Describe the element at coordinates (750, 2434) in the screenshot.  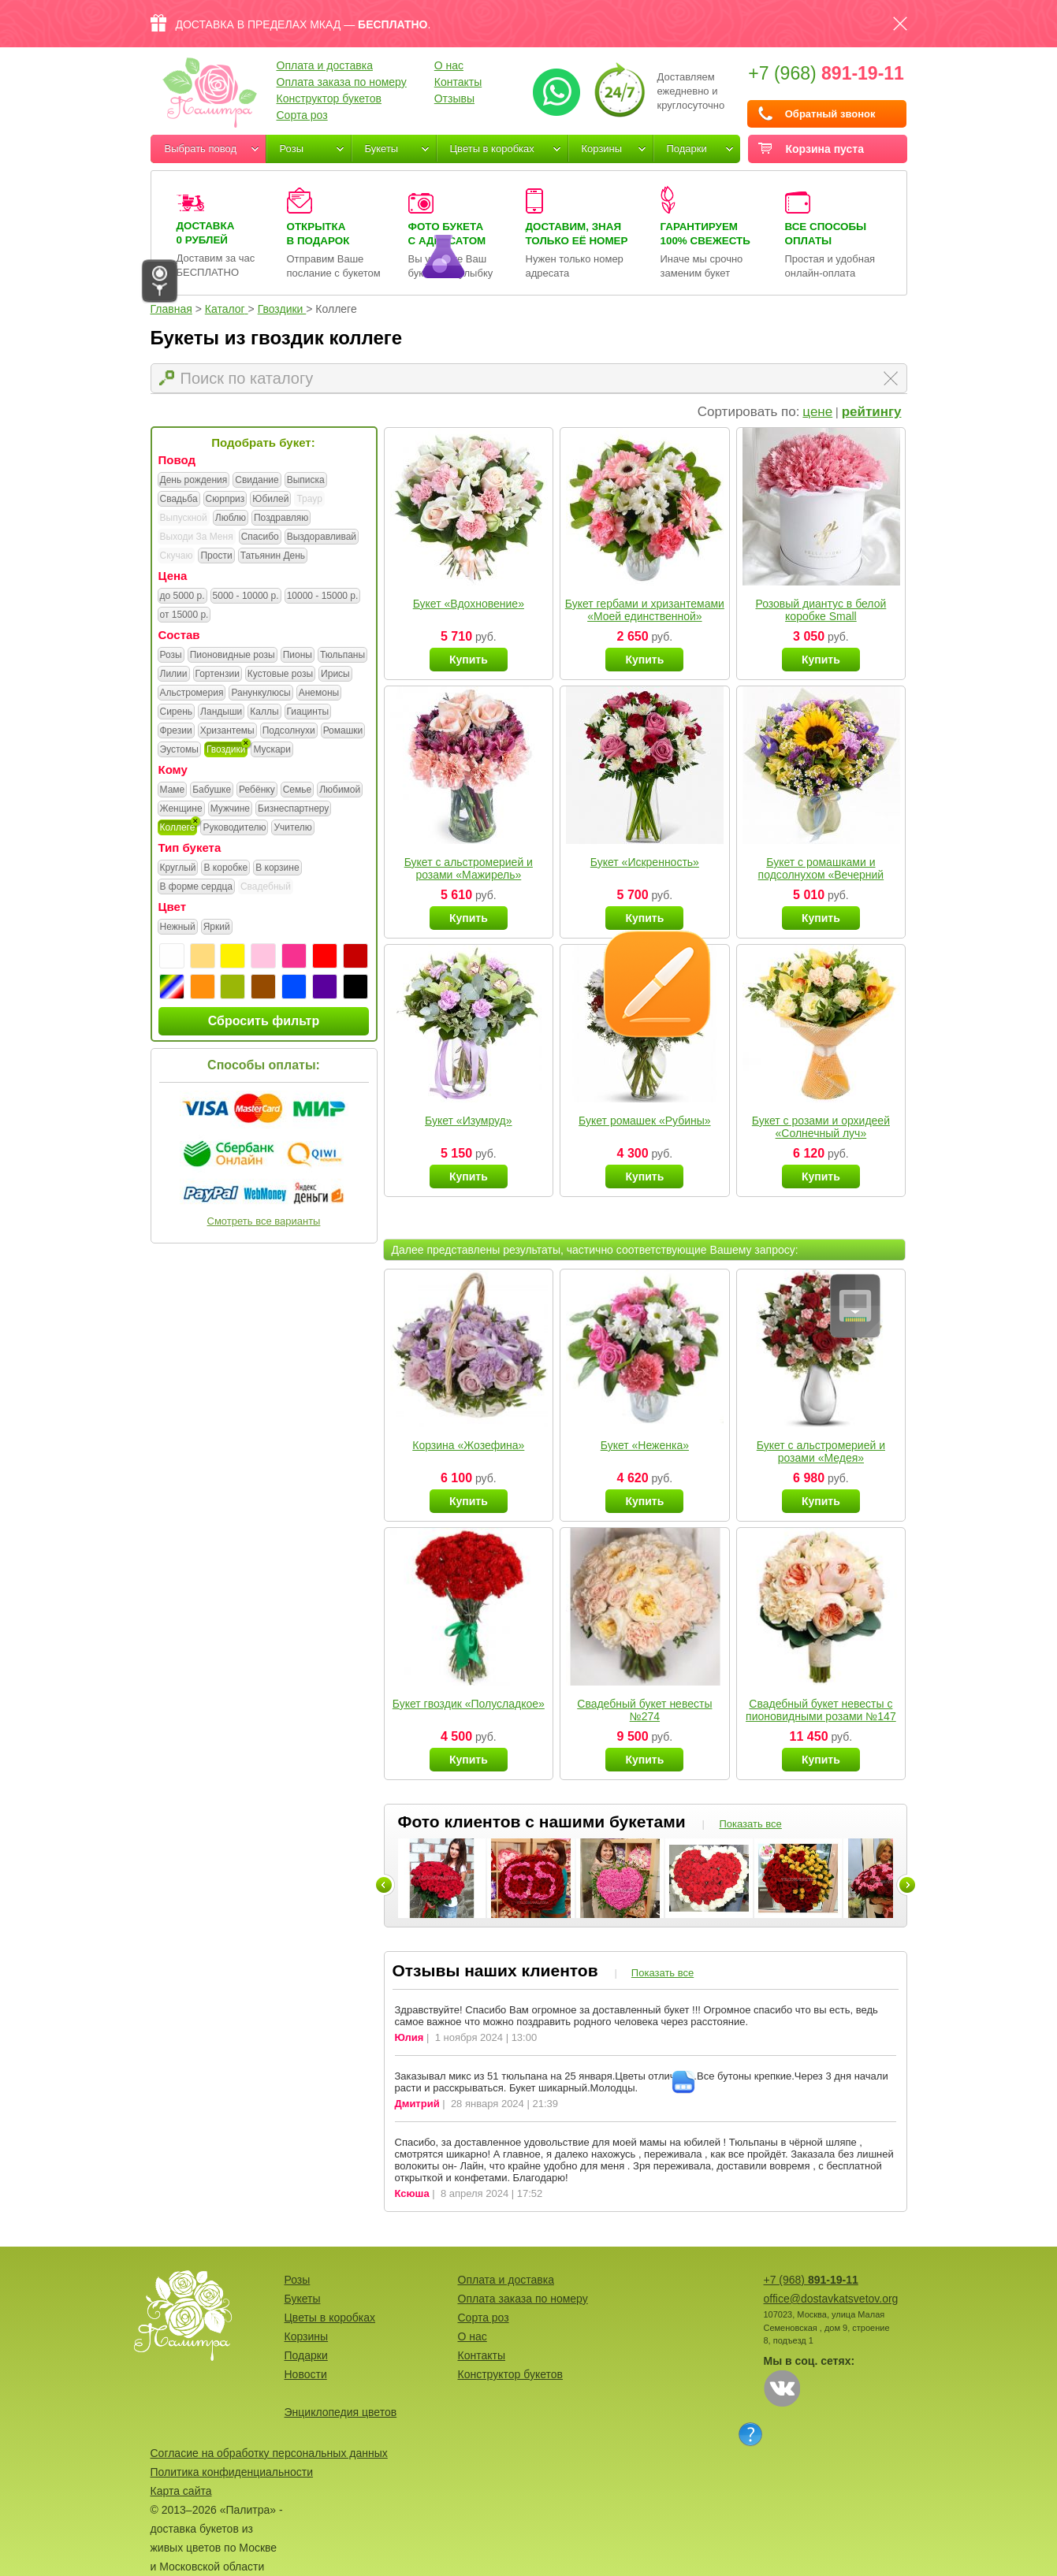
I see `open help documentation` at that location.